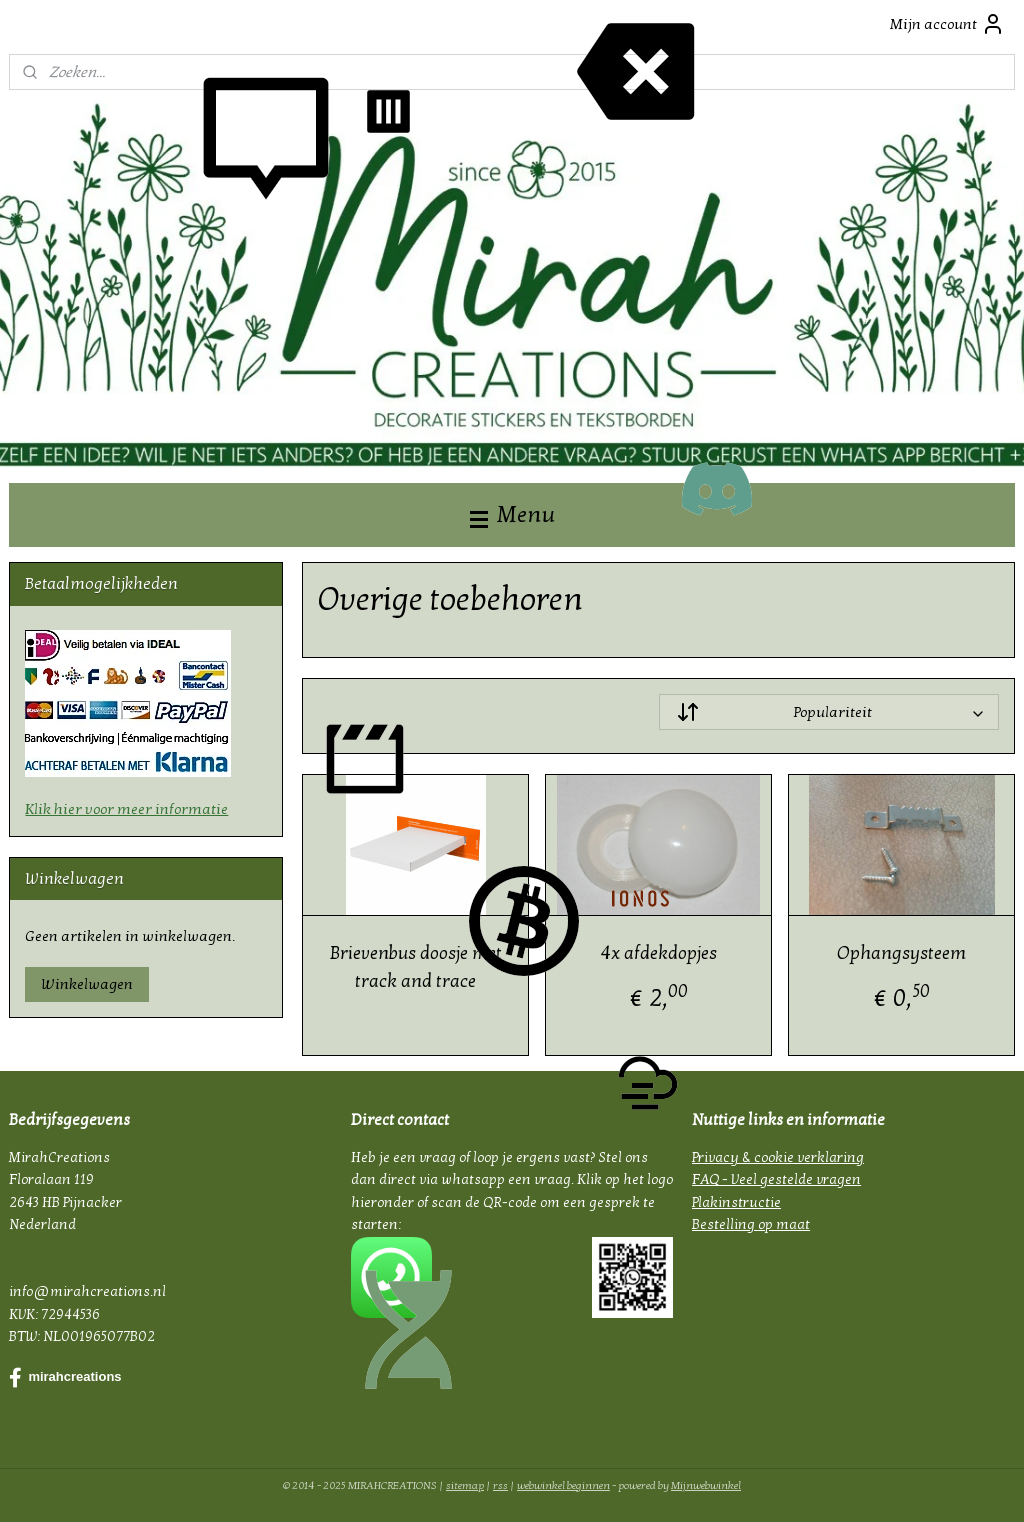 This screenshot has height=1522, width=1024. I want to click on access video or film editing tools, so click(365, 759).